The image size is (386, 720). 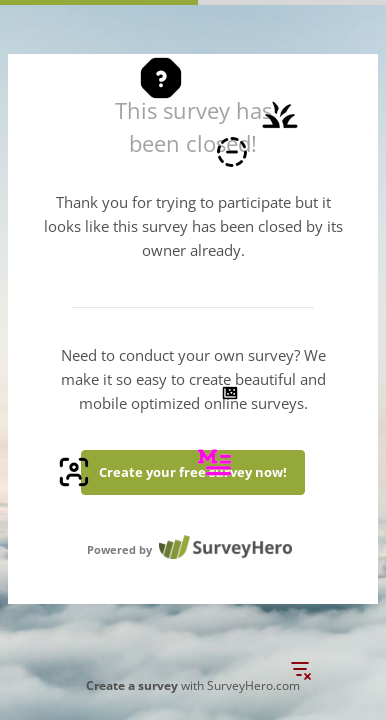 I want to click on access help or support options, so click(x=161, y=78).